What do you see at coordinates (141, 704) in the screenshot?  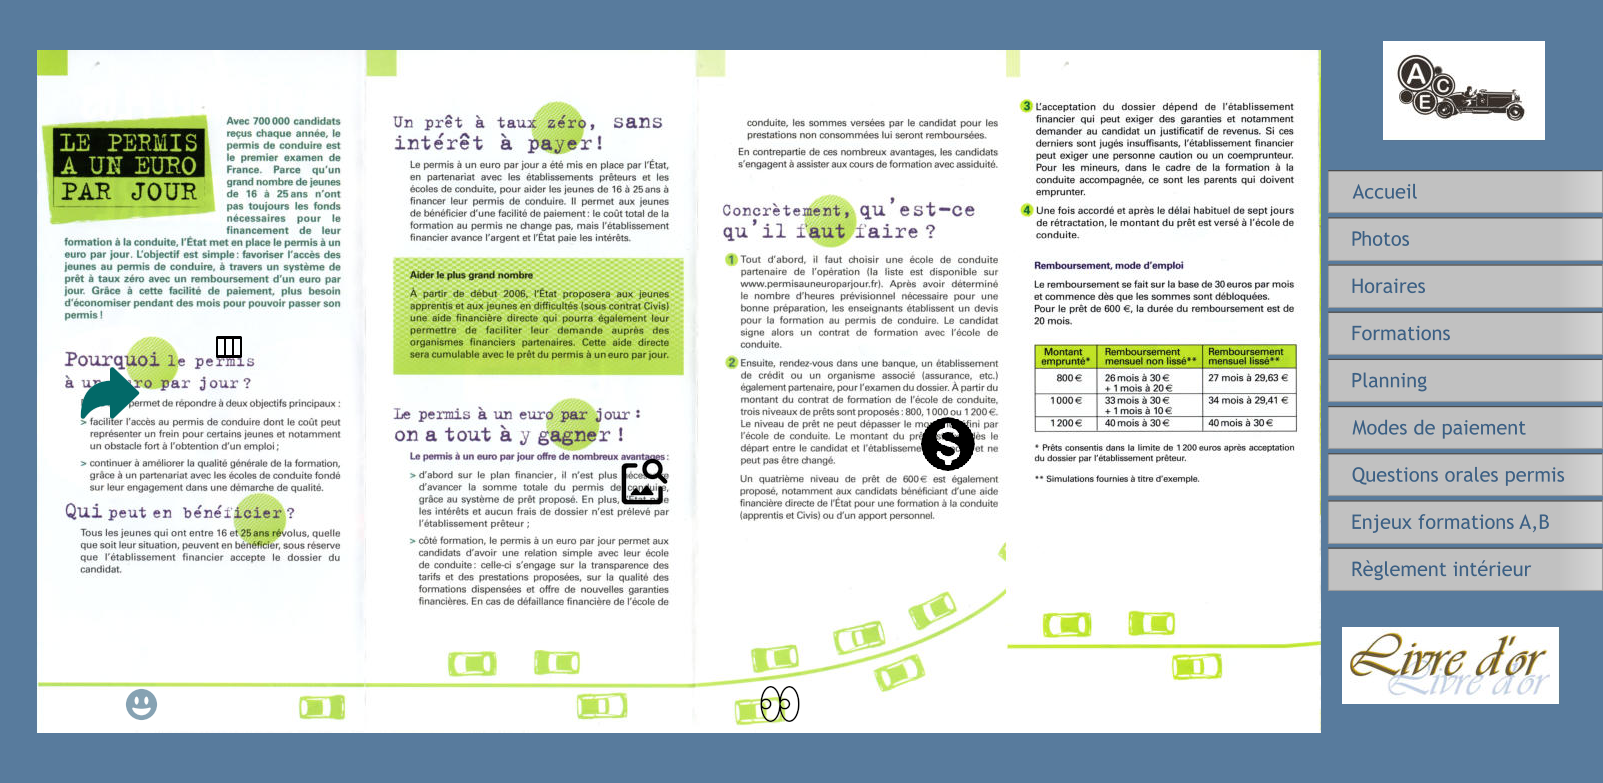 I see `react to a message with a happy emoji` at bounding box center [141, 704].